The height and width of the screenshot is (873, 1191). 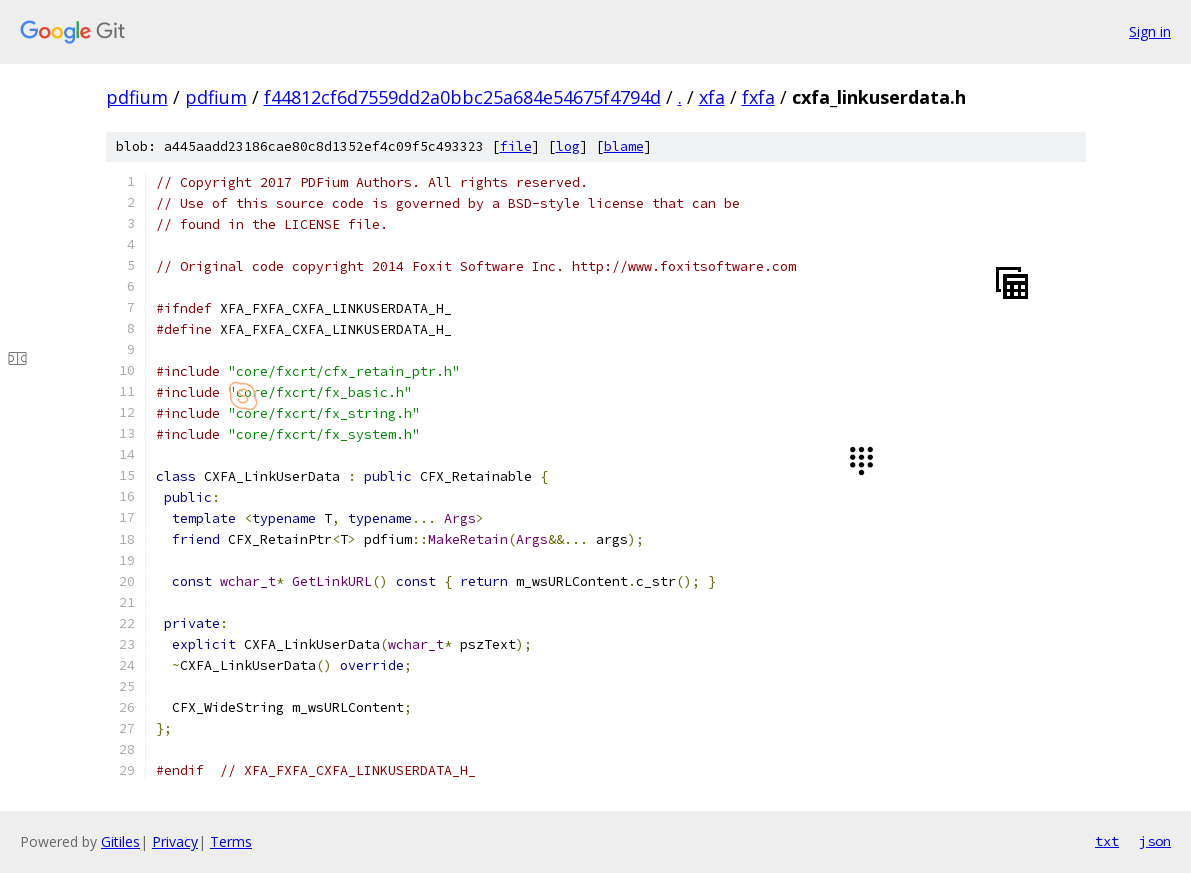 What do you see at coordinates (243, 396) in the screenshot?
I see `open skype app` at bounding box center [243, 396].